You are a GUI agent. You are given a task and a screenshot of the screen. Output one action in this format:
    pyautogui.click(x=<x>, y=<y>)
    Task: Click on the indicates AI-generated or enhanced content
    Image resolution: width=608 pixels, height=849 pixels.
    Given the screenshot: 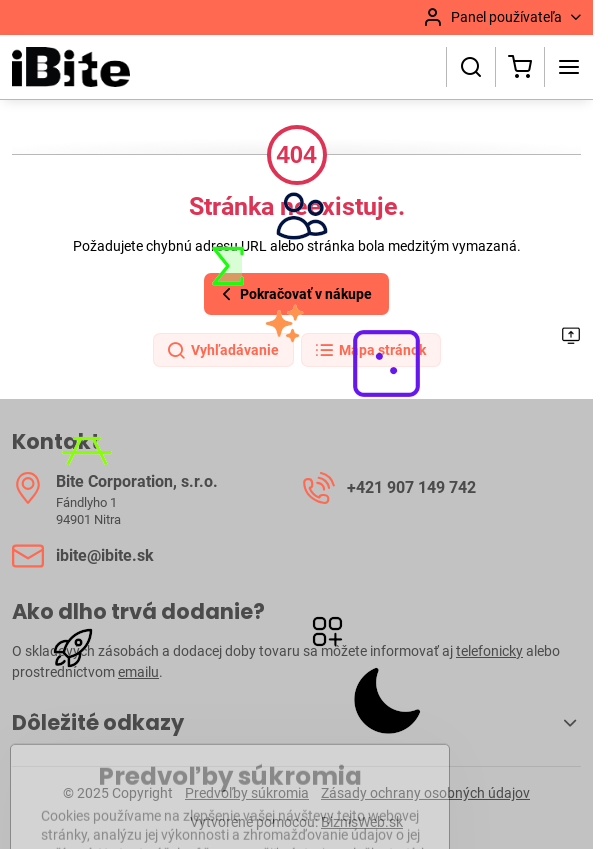 What is the action you would take?
    pyautogui.click(x=284, y=323)
    